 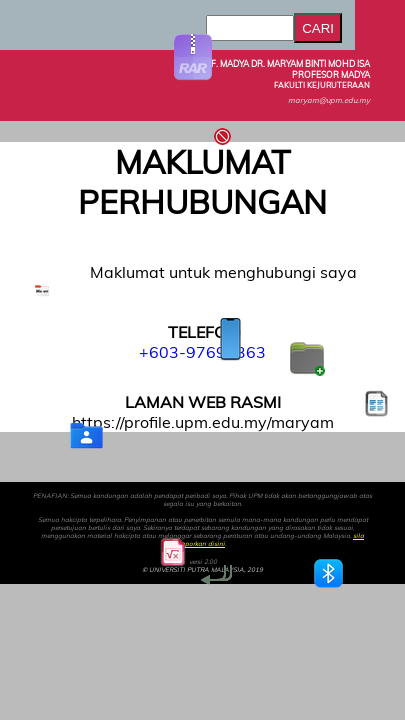 What do you see at coordinates (328, 573) in the screenshot?
I see `toggle bluetooth connectivity on or off` at bounding box center [328, 573].